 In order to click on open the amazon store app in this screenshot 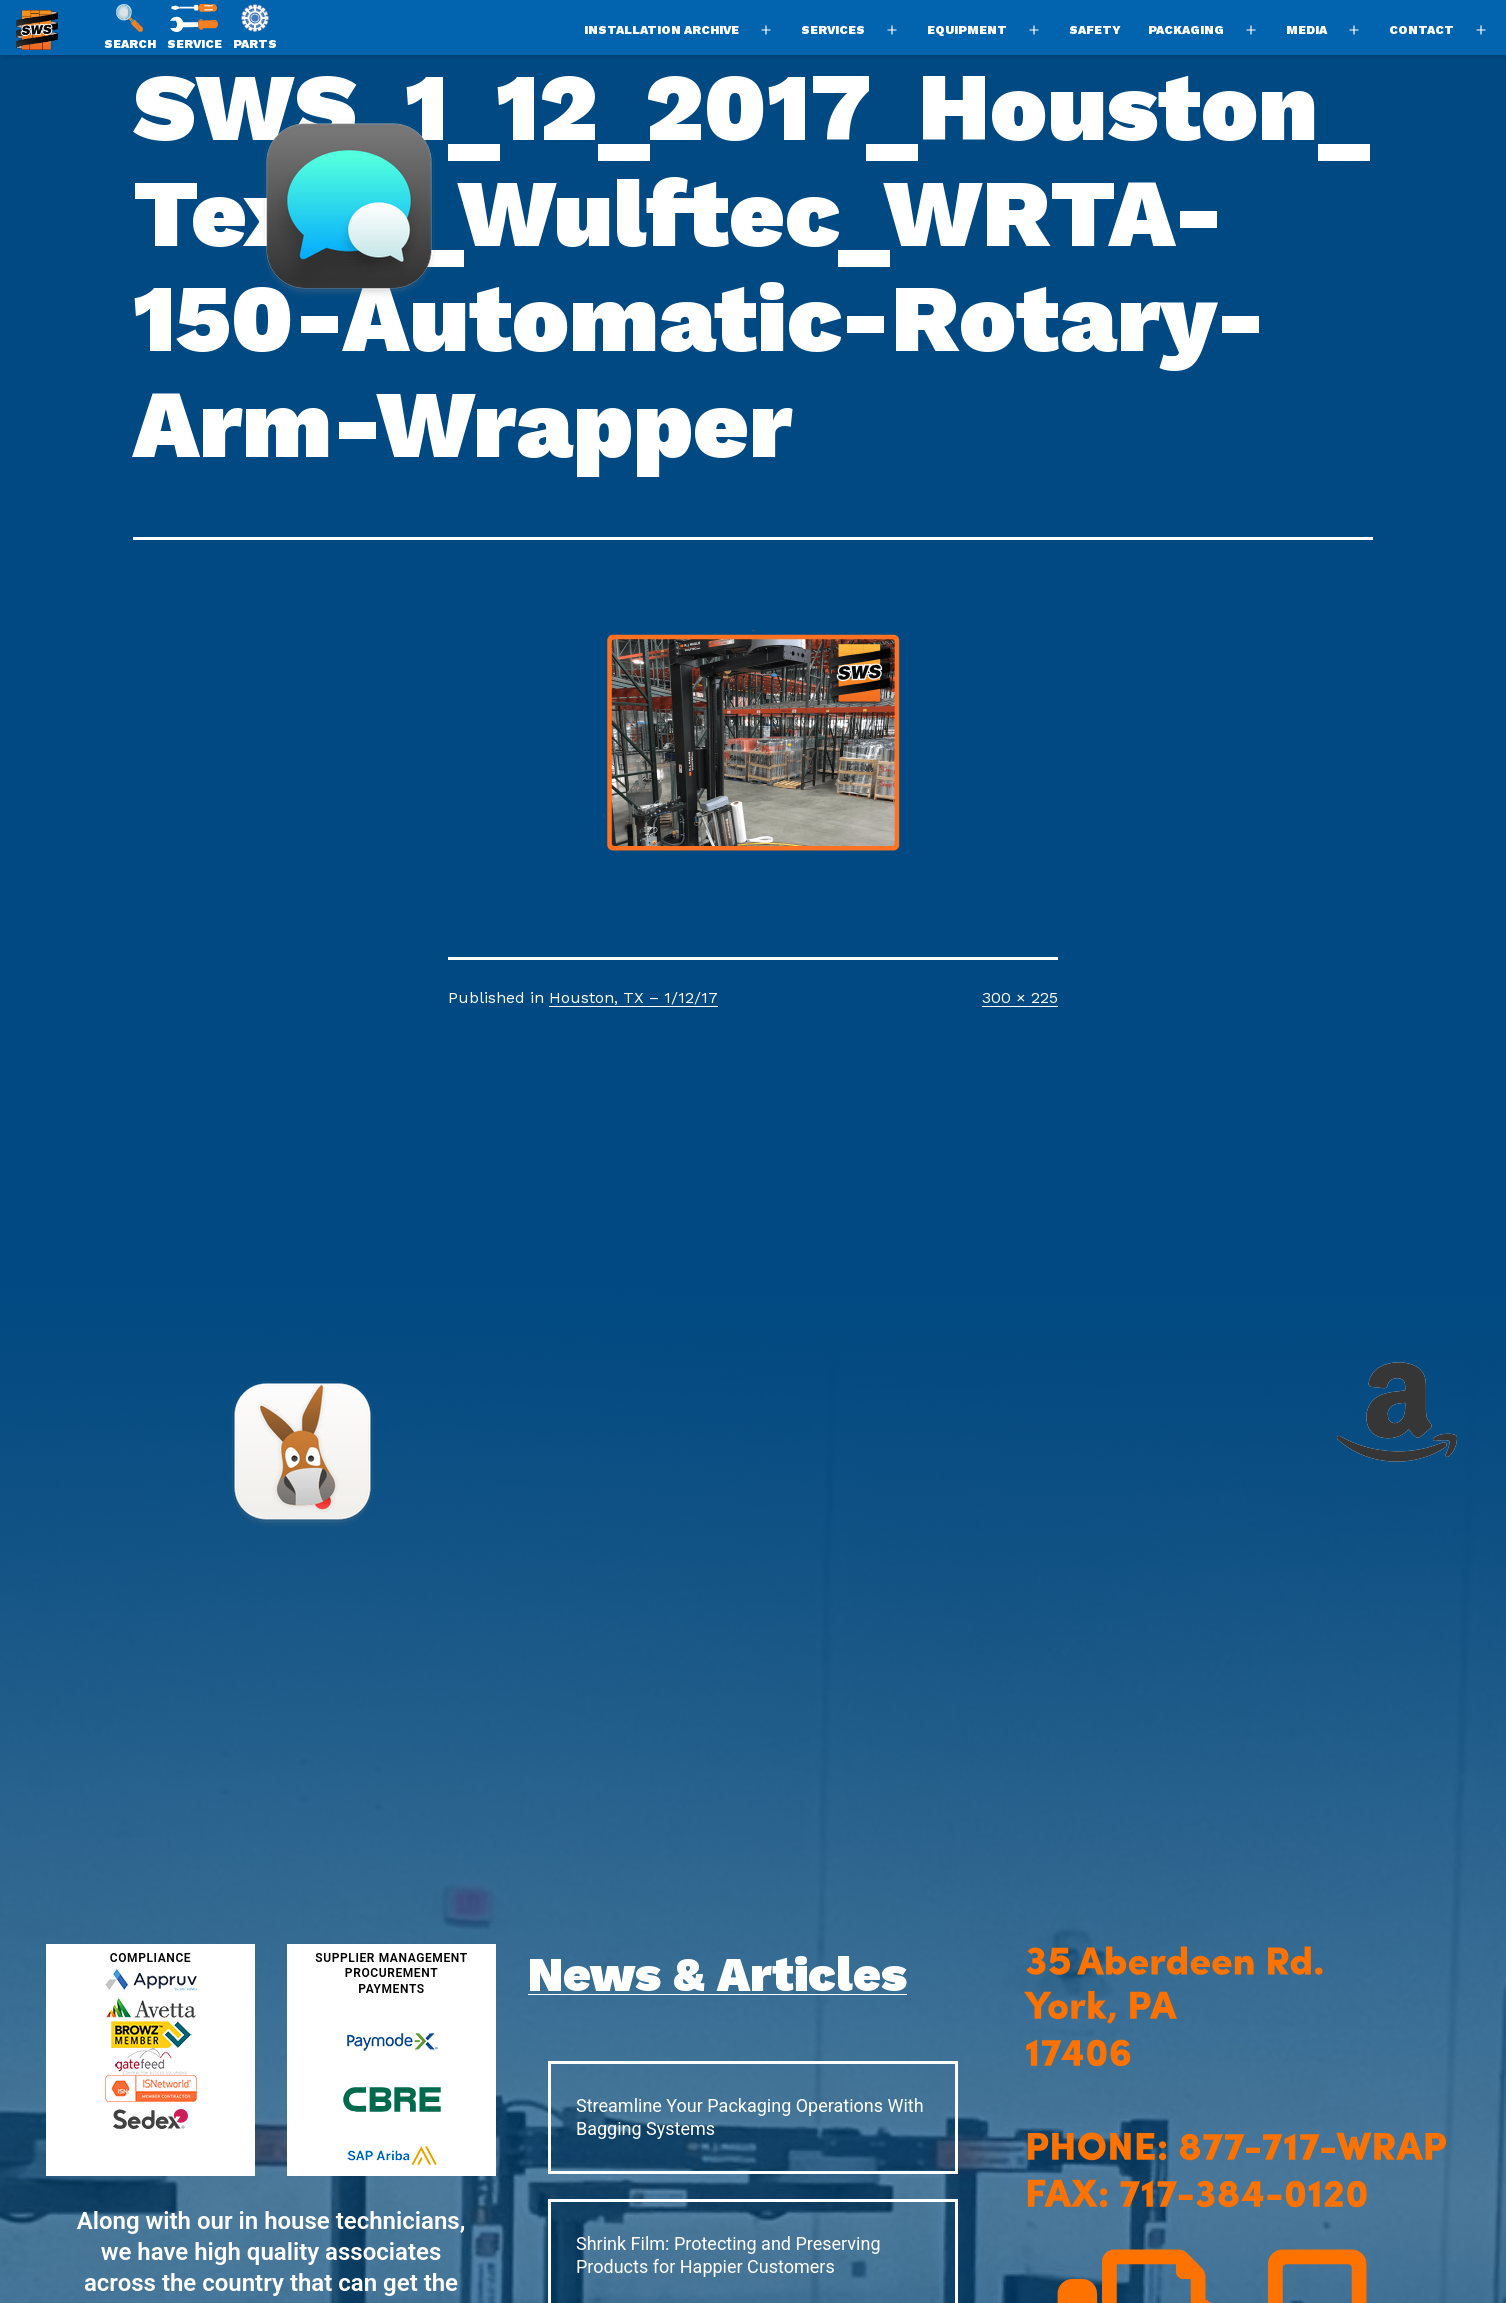, I will do `click(1397, 1414)`.